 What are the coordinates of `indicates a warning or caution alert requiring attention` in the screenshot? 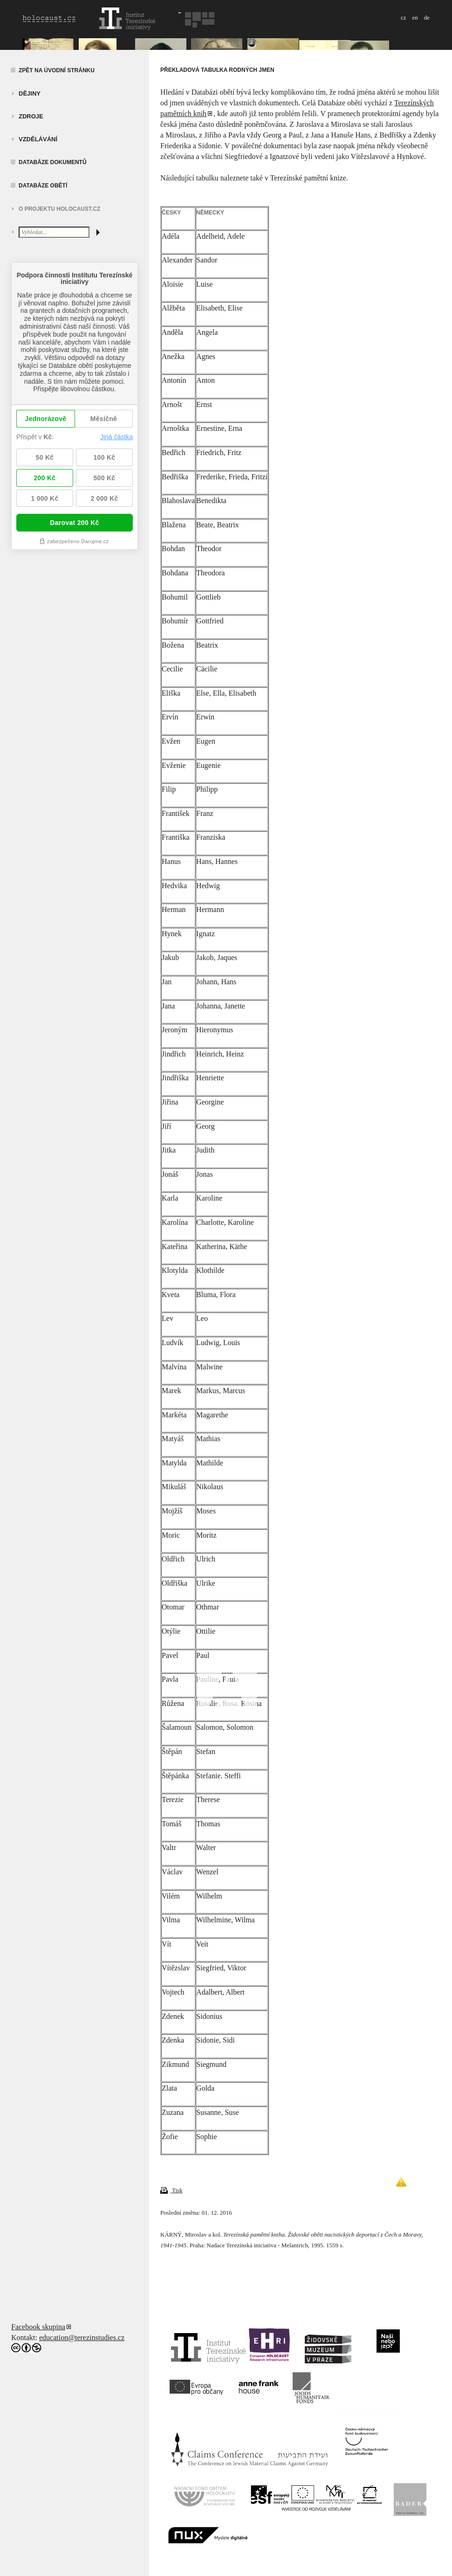 It's located at (401, 2182).